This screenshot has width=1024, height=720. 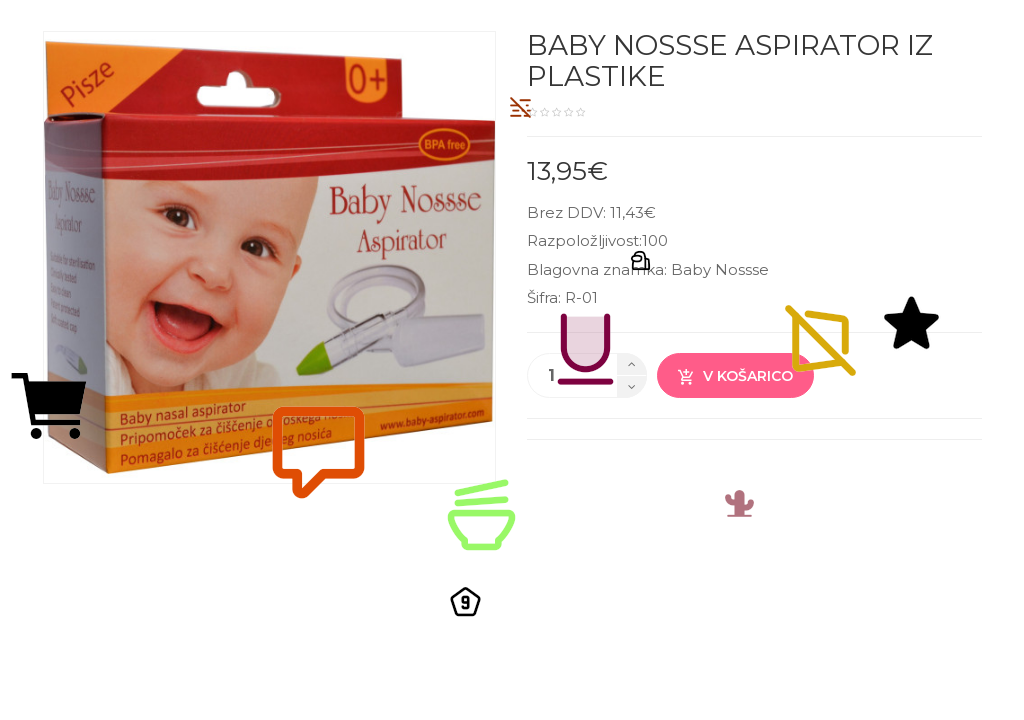 What do you see at coordinates (911, 323) in the screenshot?
I see `add item to favorites` at bounding box center [911, 323].